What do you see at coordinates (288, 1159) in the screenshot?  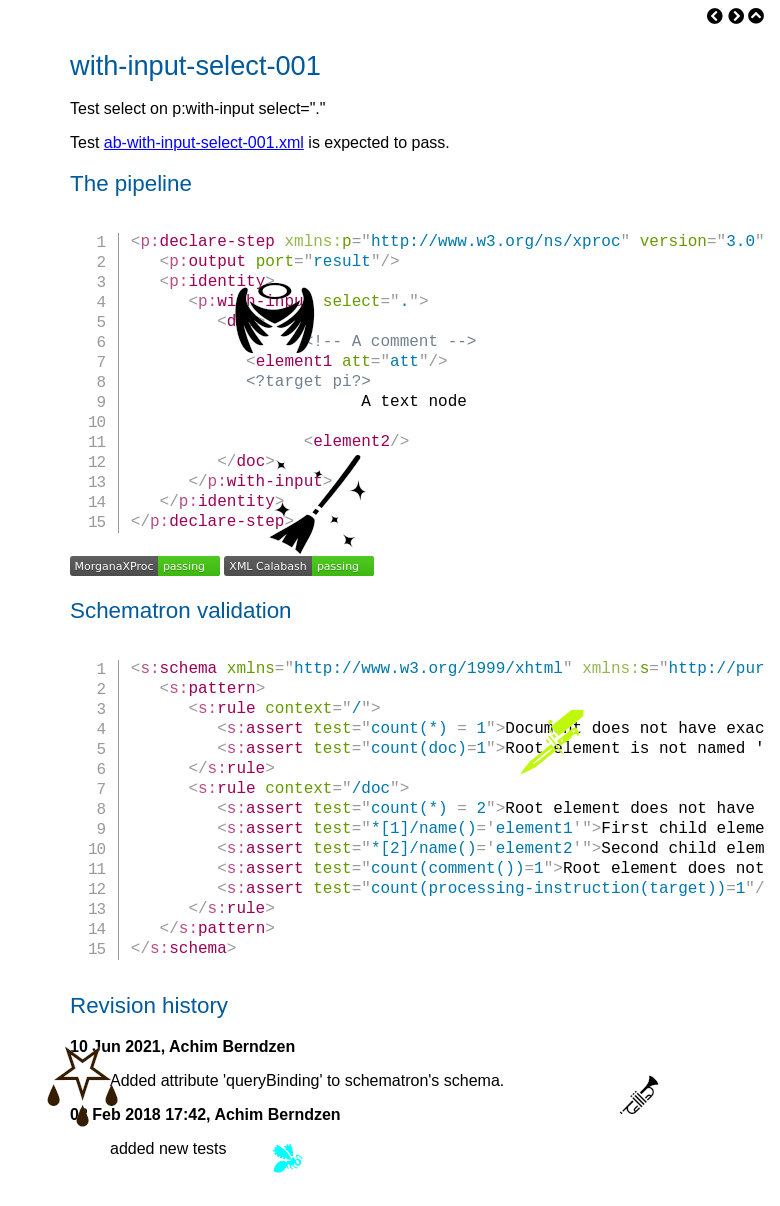 I see `indicates bee-related content or honey products` at bounding box center [288, 1159].